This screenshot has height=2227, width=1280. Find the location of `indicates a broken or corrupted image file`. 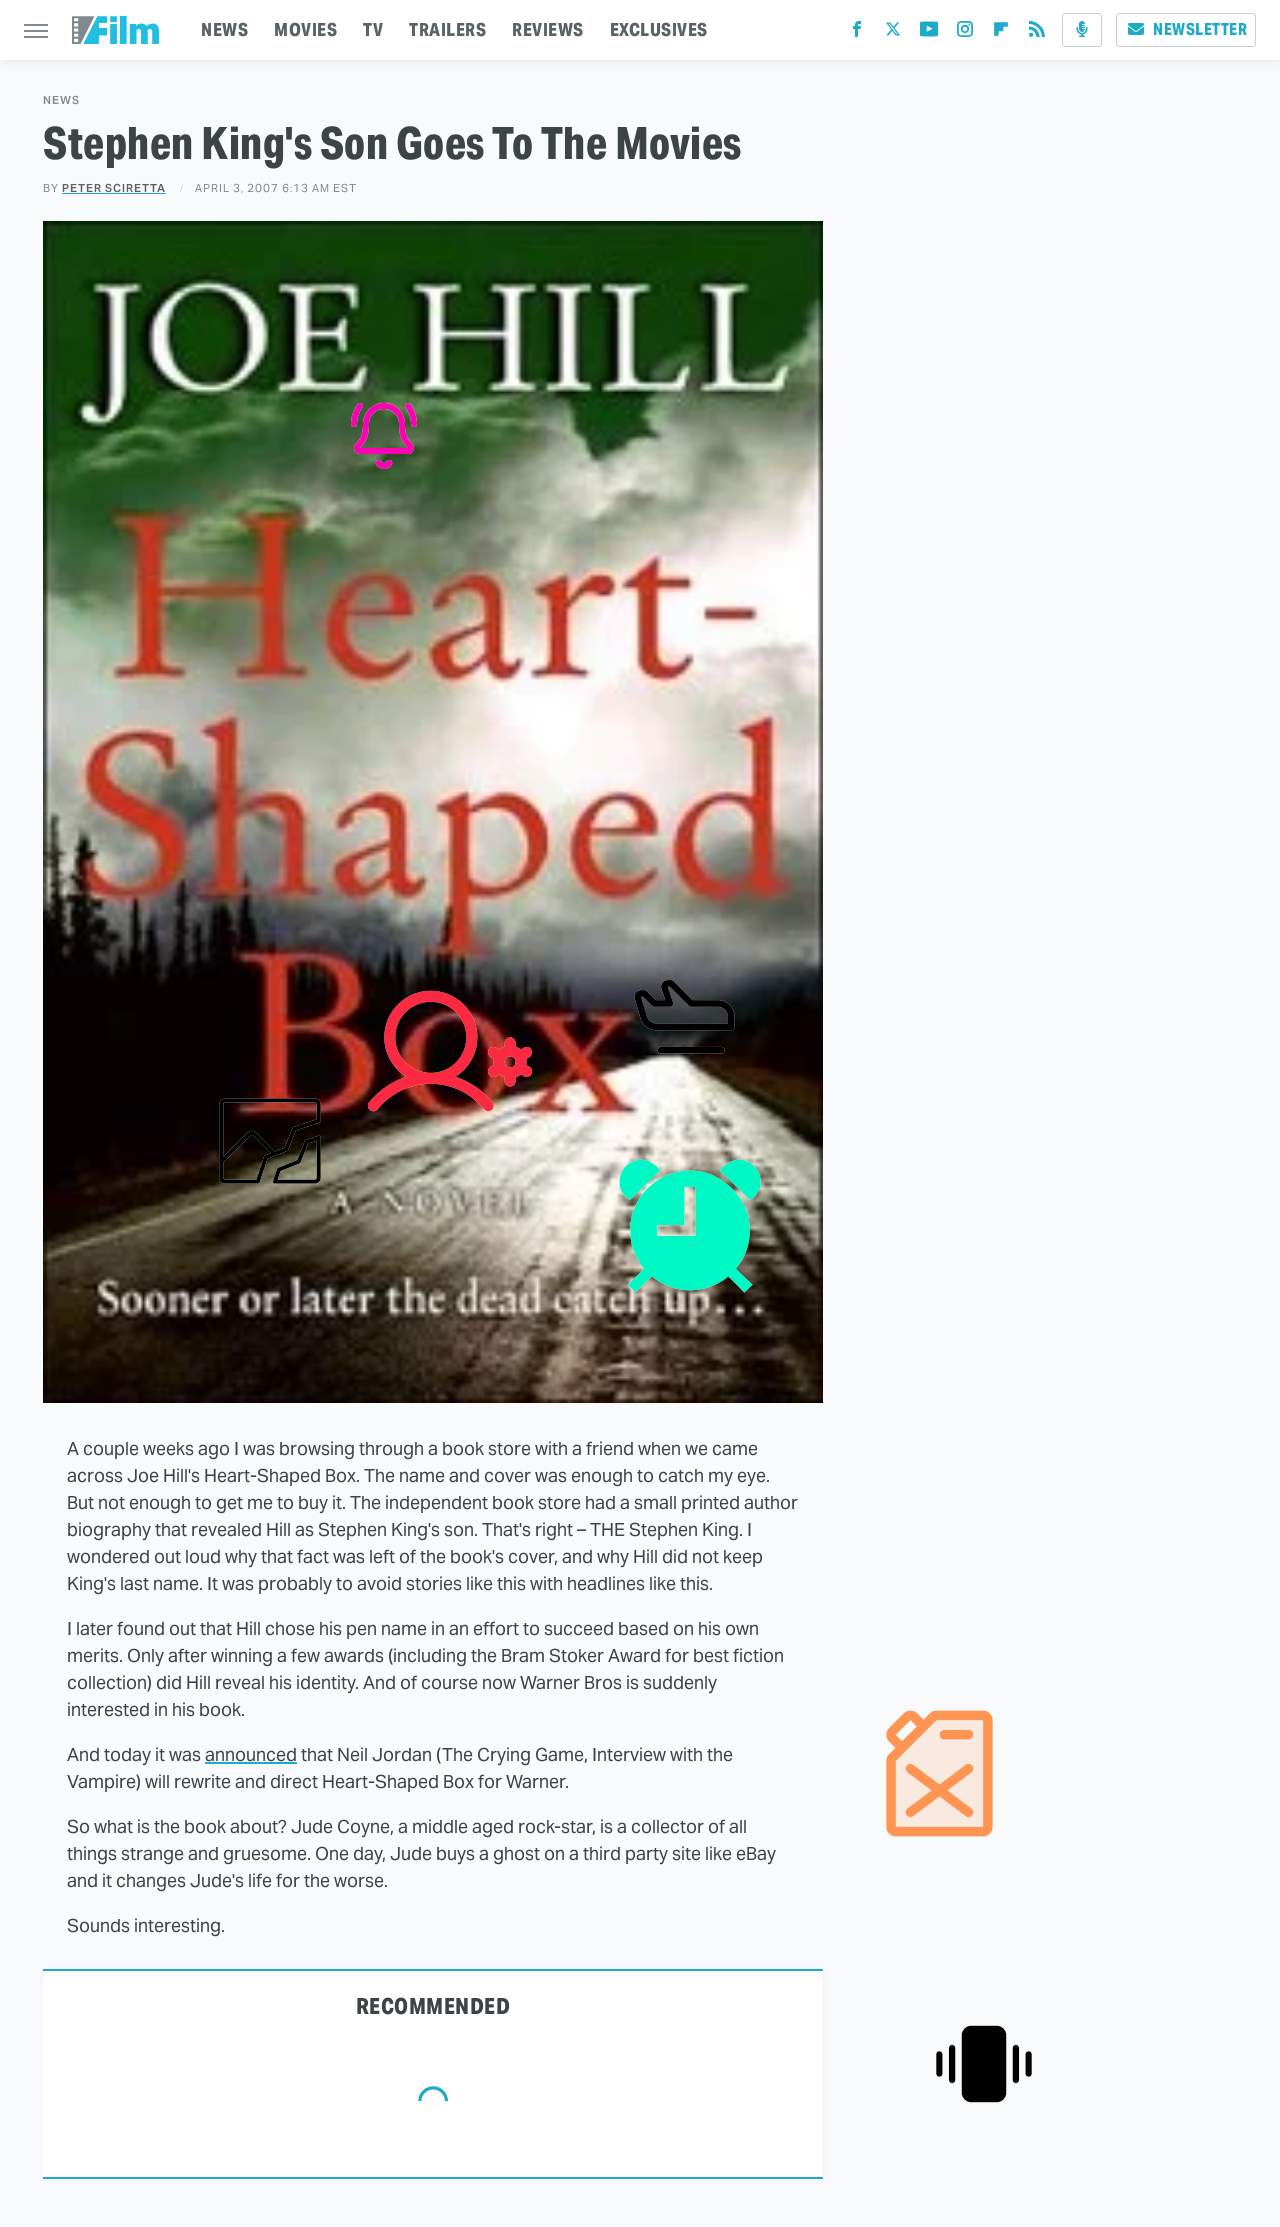

indicates a broken or corrupted image file is located at coordinates (270, 1141).